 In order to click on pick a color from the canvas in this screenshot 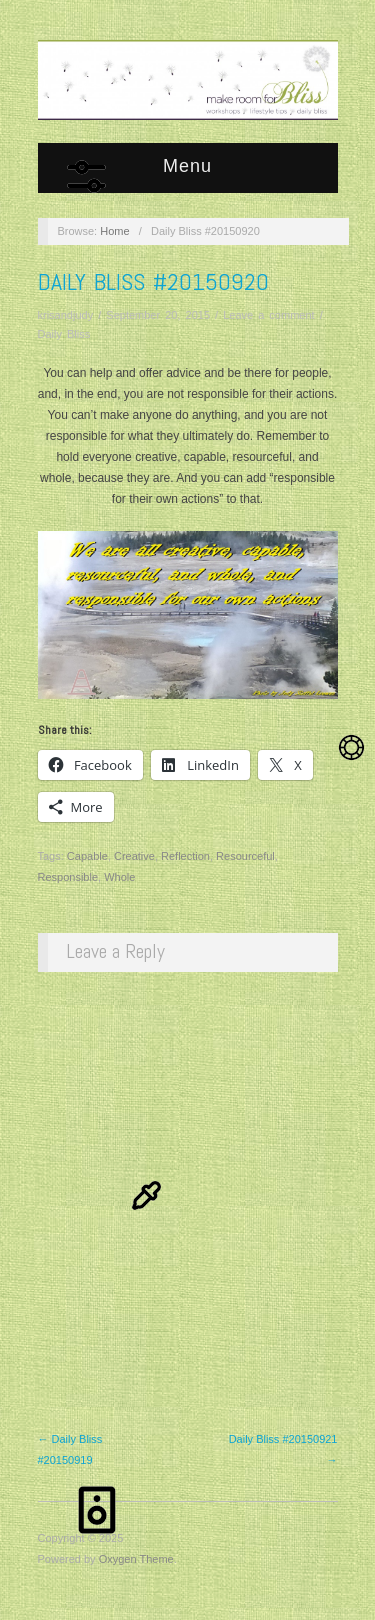, I will do `click(146, 1195)`.